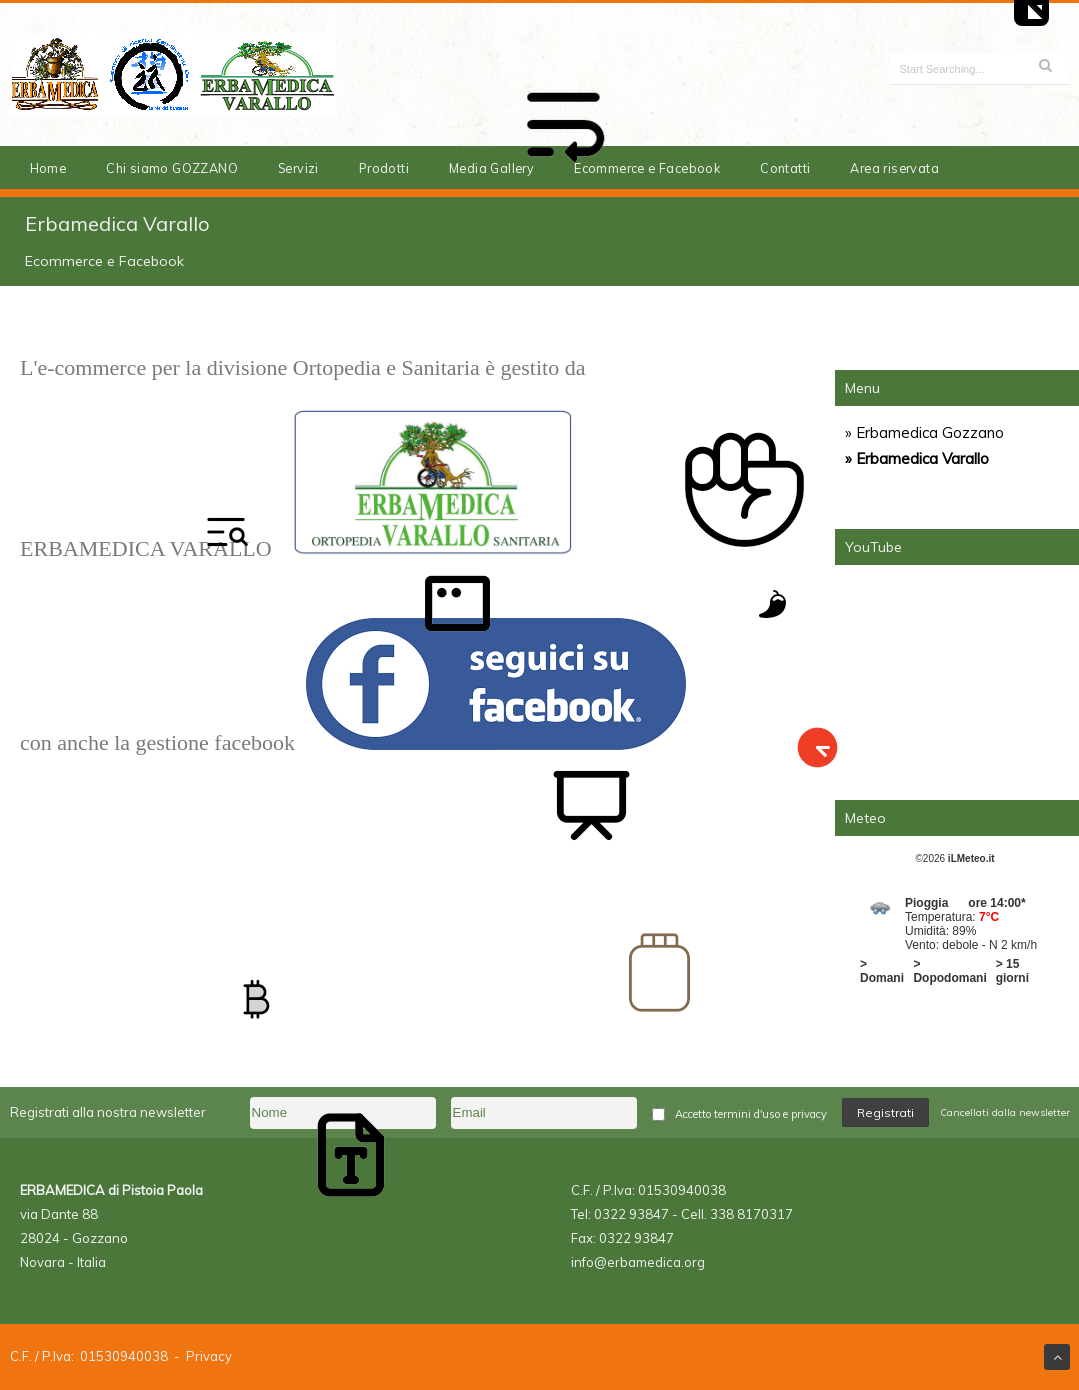 The width and height of the screenshot is (1079, 1390). Describe the element at coordinates (744, 487) in the screenshot. I see `indicates solidarity or support` at that location.